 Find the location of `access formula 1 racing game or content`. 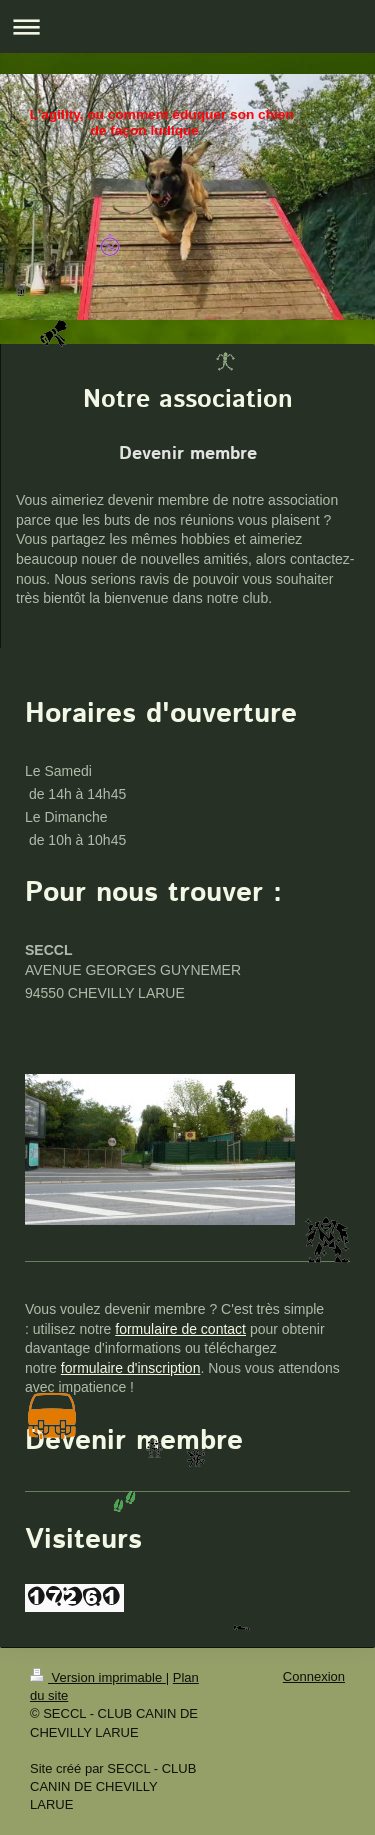

access formula 1 racing game or content is located at coordinates (242, 1628).